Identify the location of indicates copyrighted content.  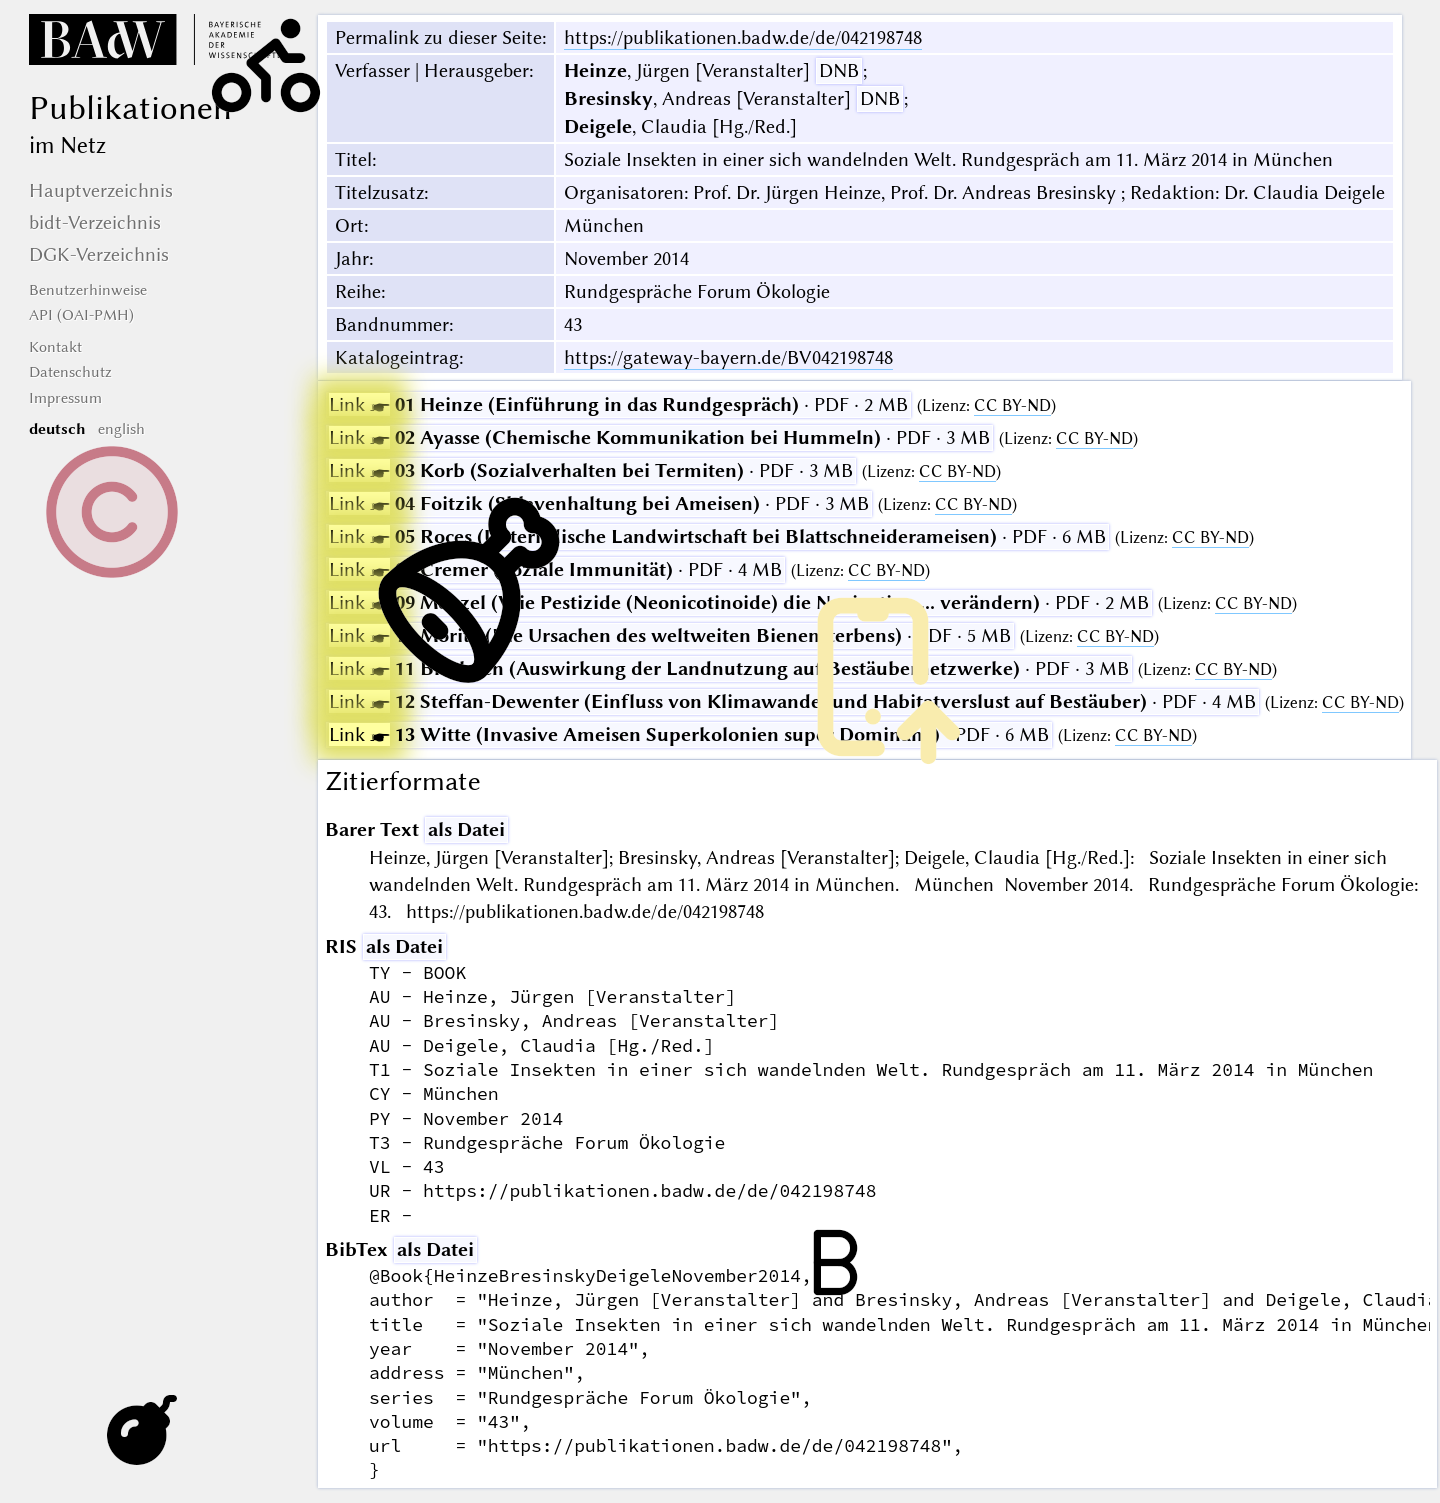
(112, 512).